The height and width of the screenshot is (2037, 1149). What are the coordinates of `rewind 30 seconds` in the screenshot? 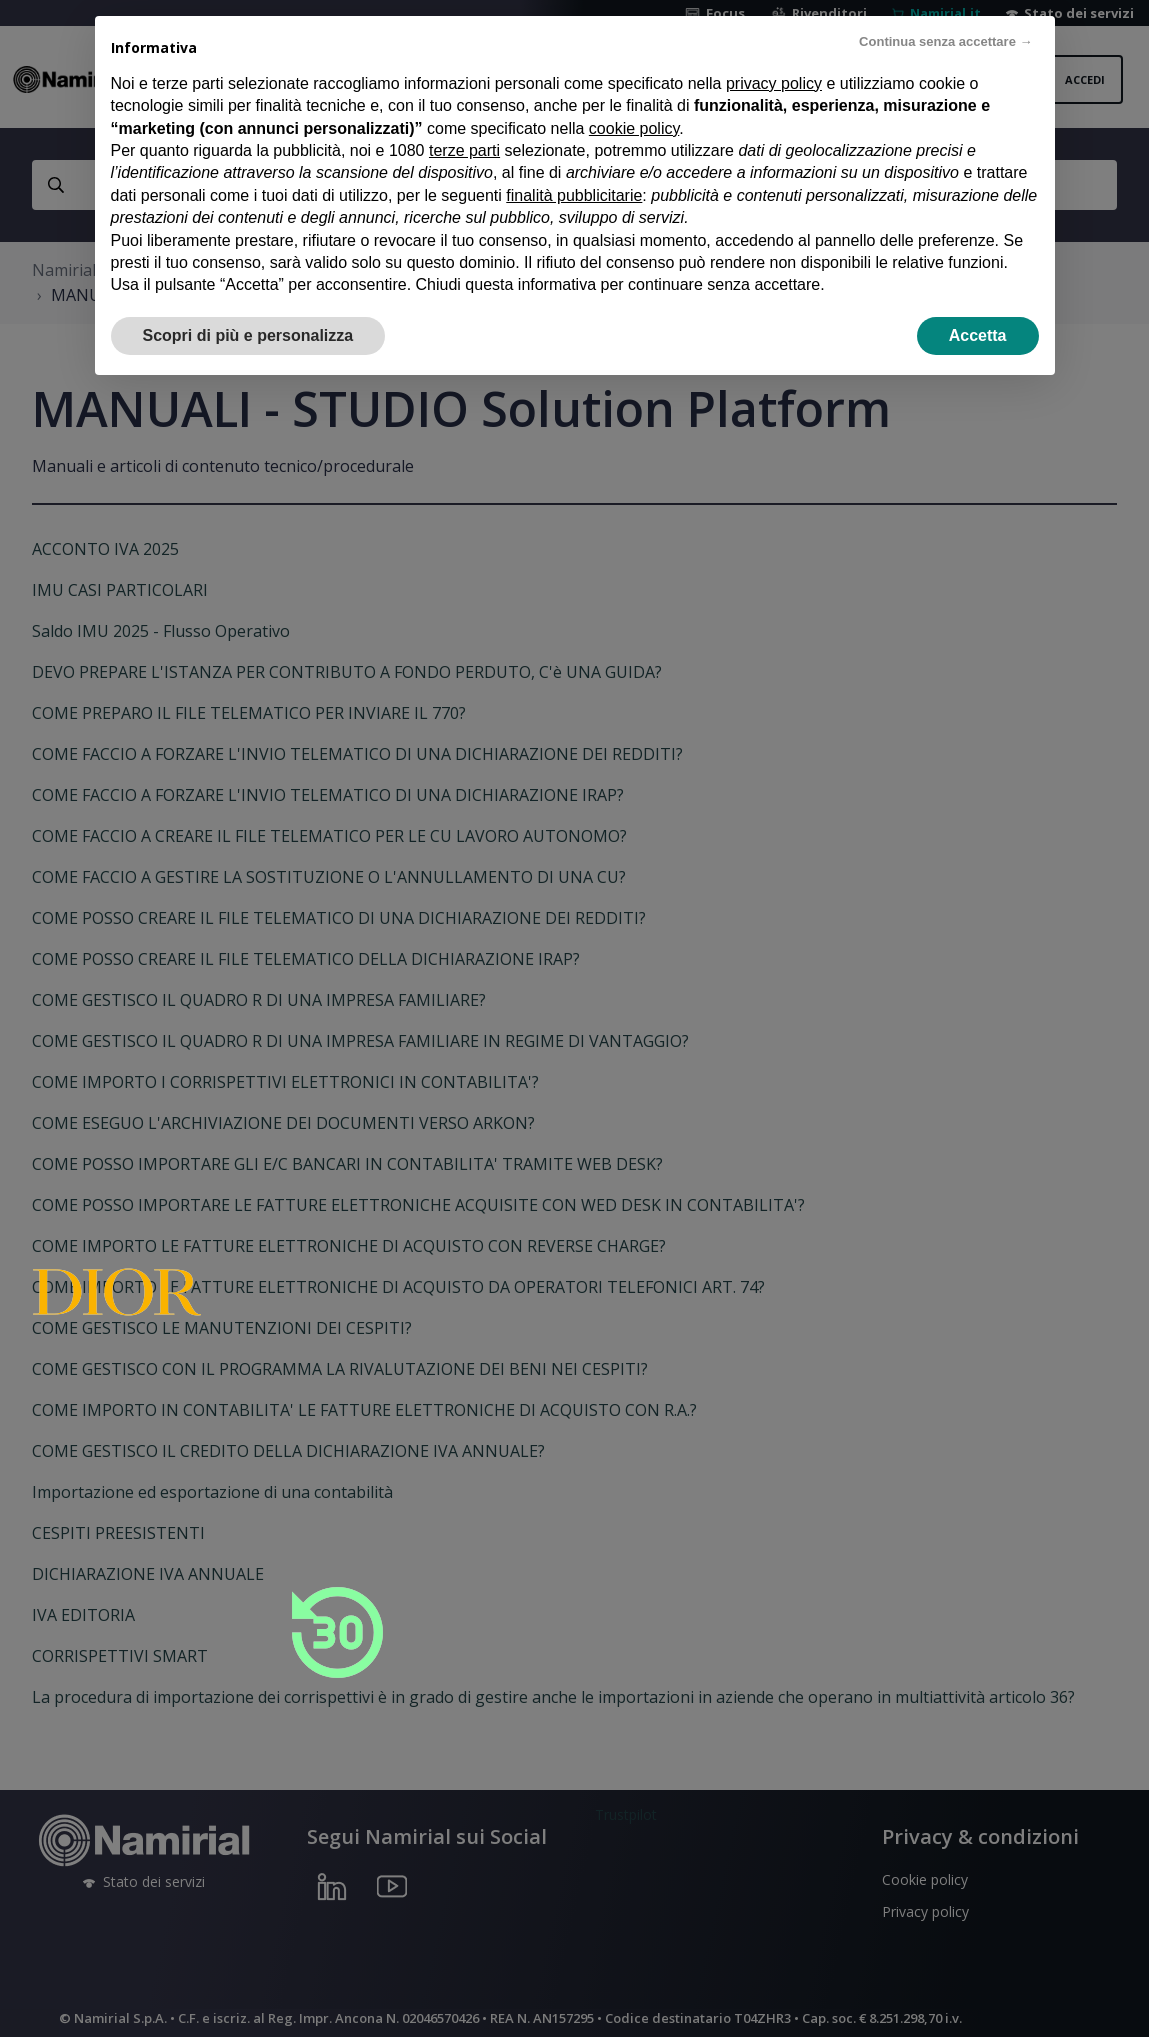 It's located at (337, 1632).